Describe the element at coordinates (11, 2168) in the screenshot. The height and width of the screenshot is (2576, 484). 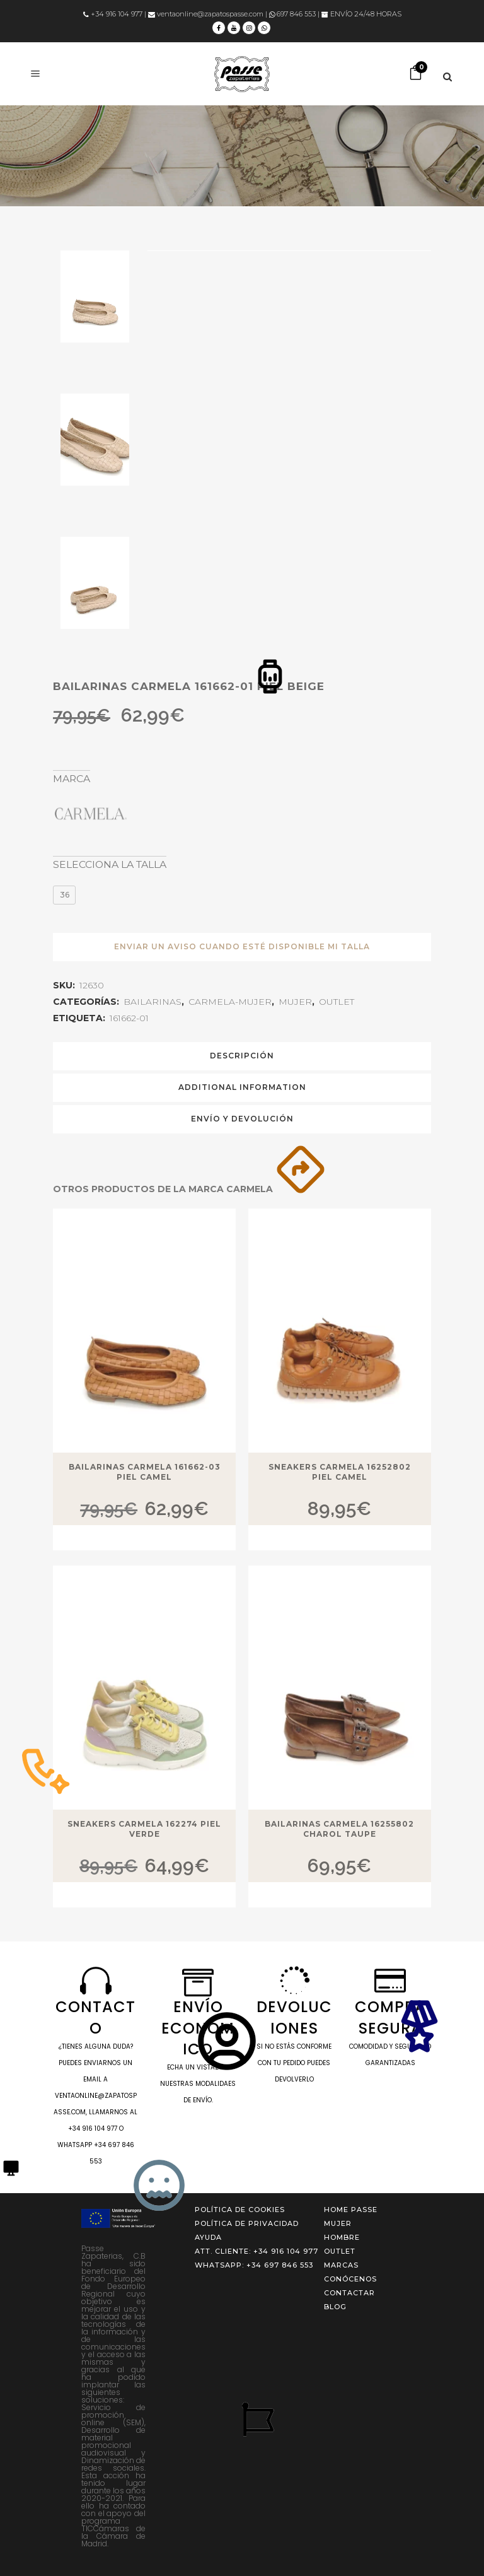
I see `view on desktop display` at that location.